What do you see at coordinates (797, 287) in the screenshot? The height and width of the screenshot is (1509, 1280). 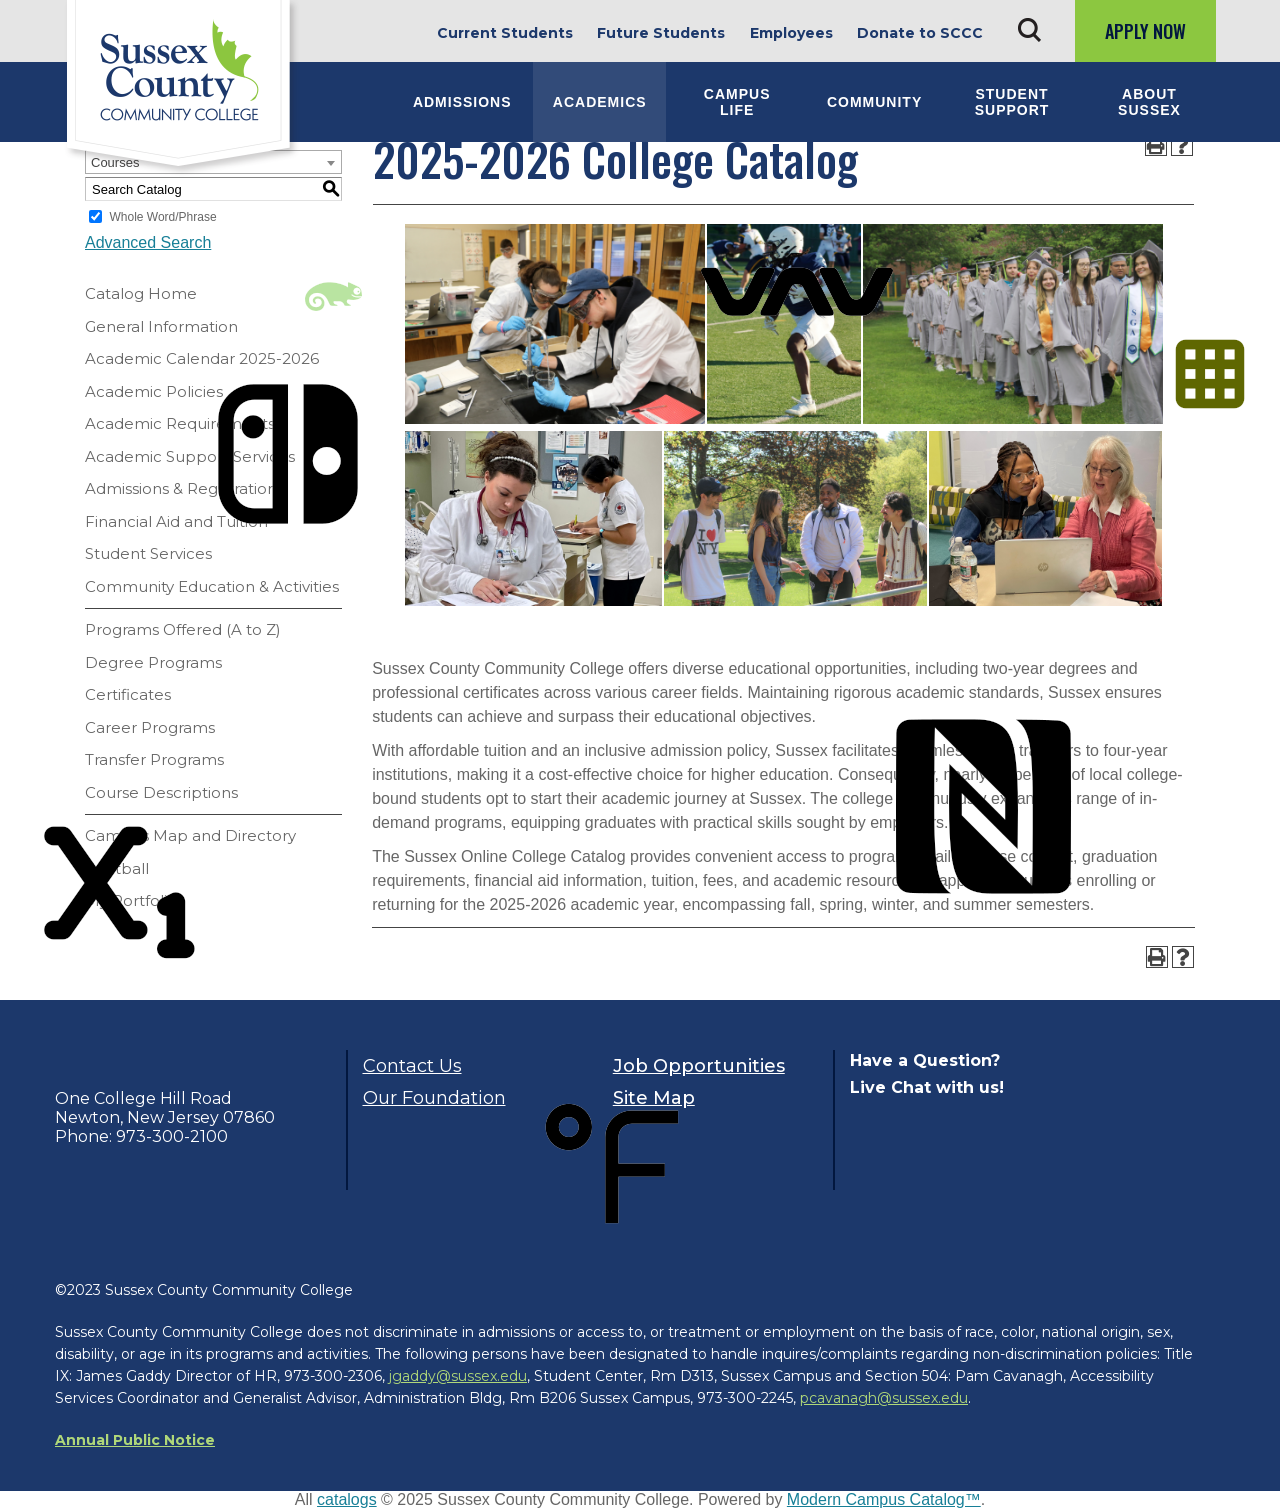 I see `vnv brand logo` at bounding box center [797, 287].